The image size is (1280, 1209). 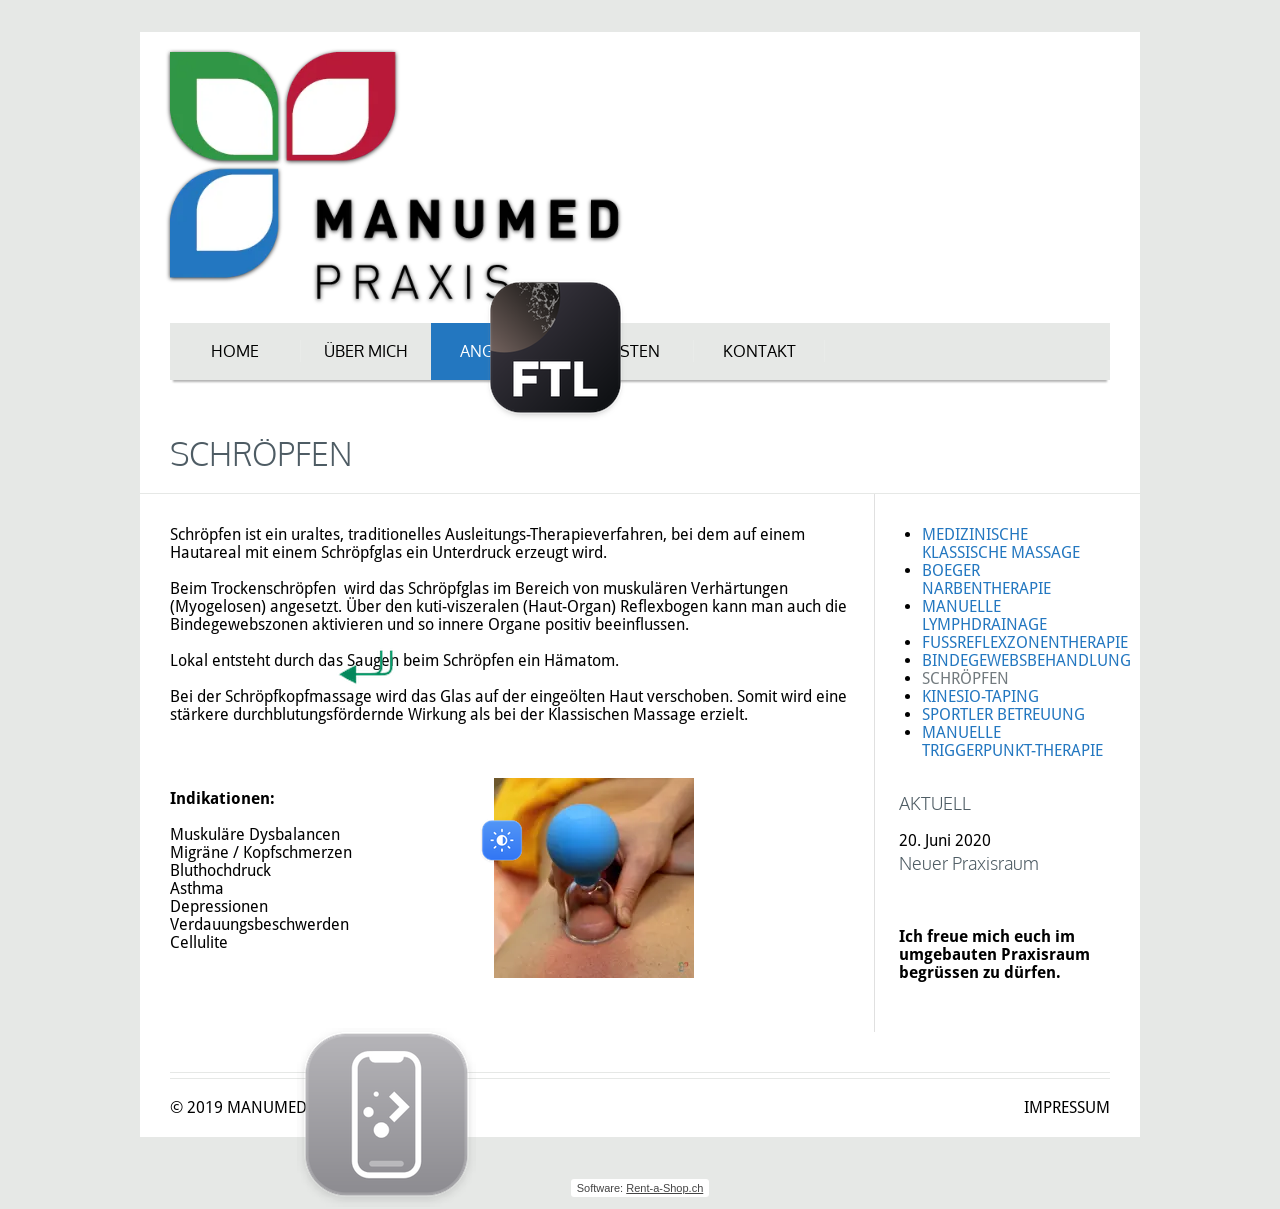 What do you see at coordinates (365, 663) in the screenshot?
I see `reply to all recipients of an email` at bounding box center [365, 663].